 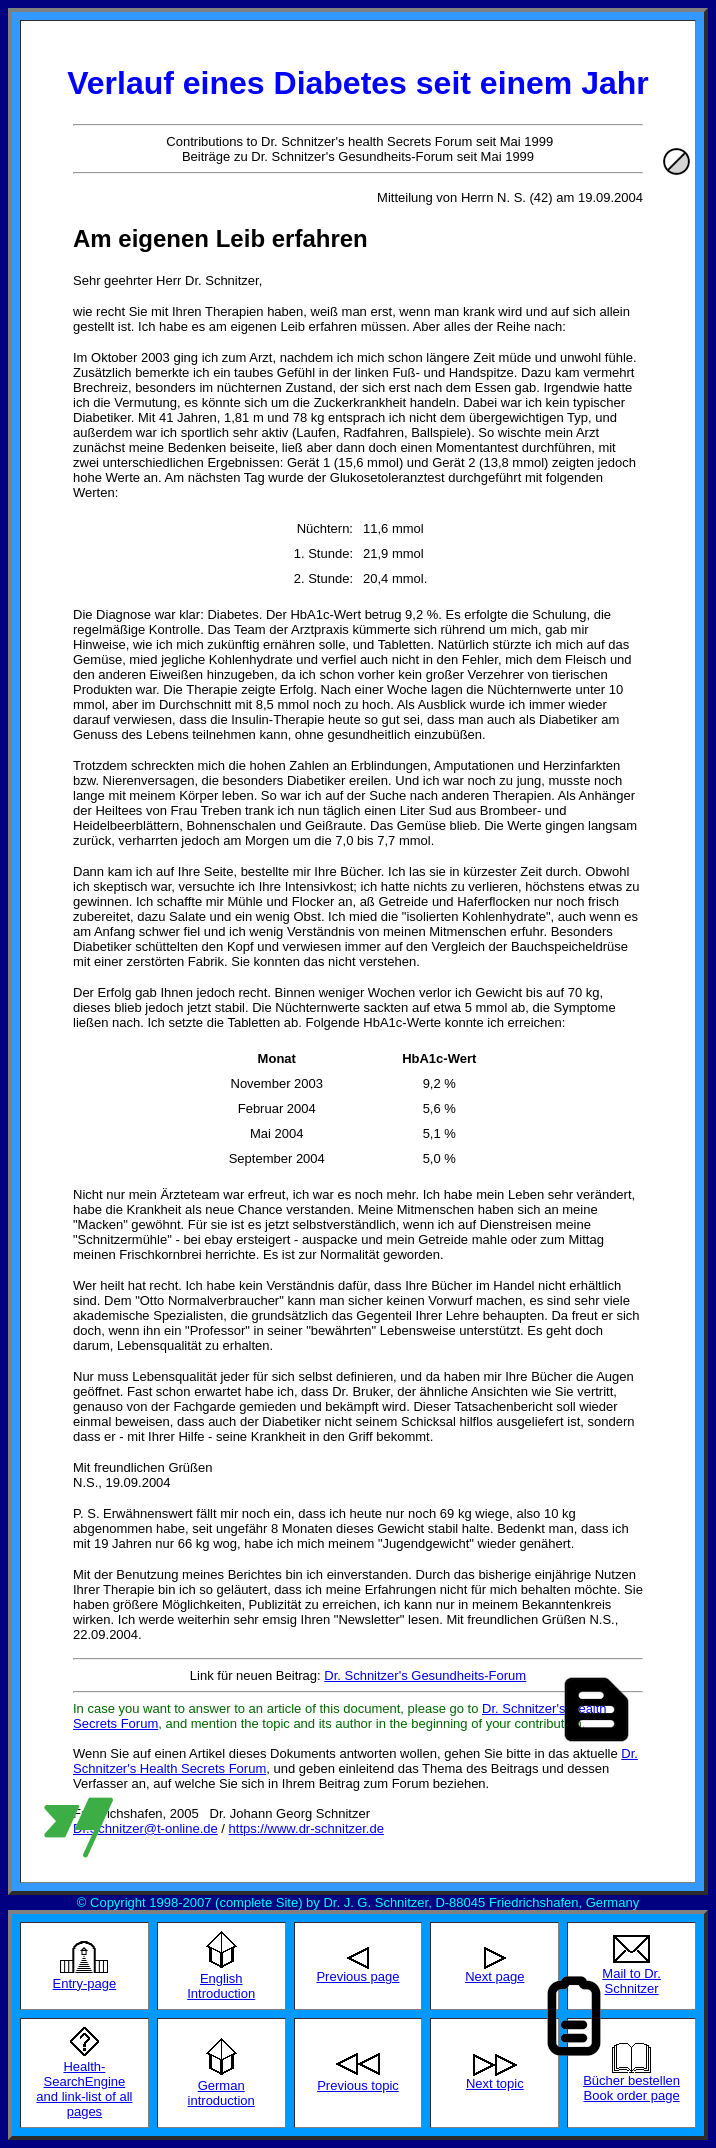 What do you see at coordinates (676, 161) in the screenshot?
I see `adjust contrast or brightness settings` at bounding box center [676, 161].